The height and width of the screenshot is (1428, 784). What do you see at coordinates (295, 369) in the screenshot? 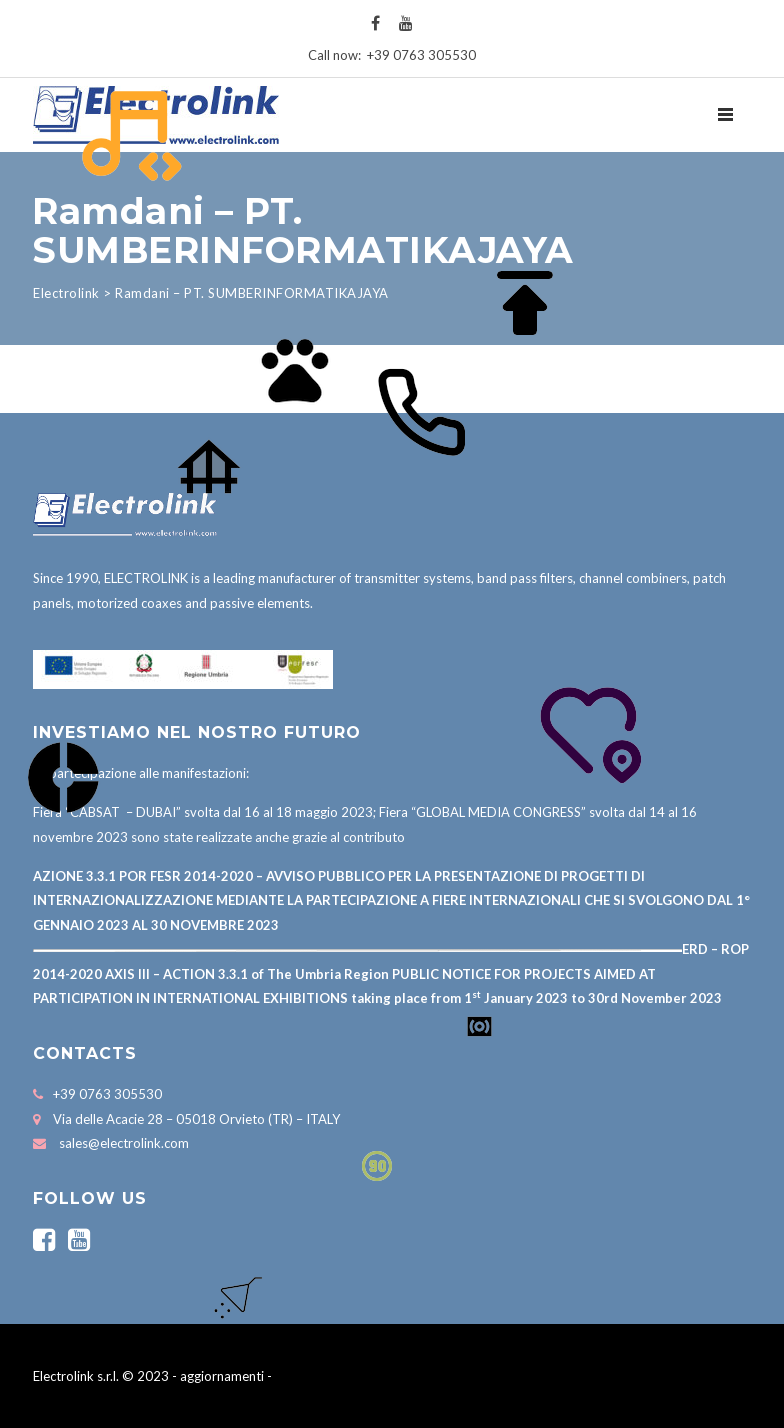
I see `access pet-related features or settings` at bounding box center [295, 369].